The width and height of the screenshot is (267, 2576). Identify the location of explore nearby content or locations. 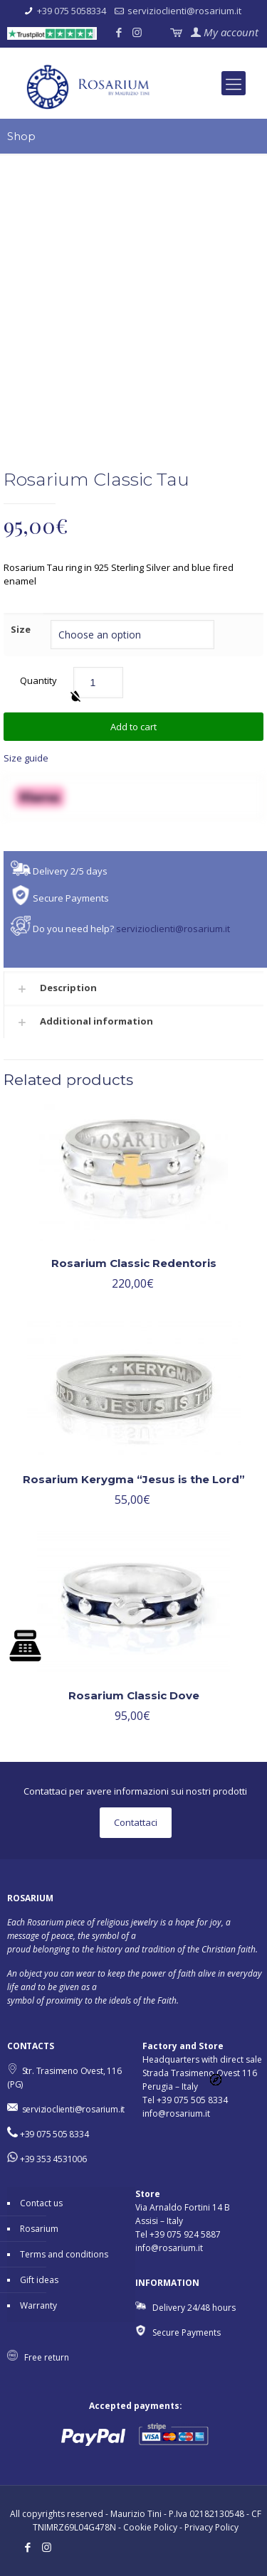
(216, 2080).